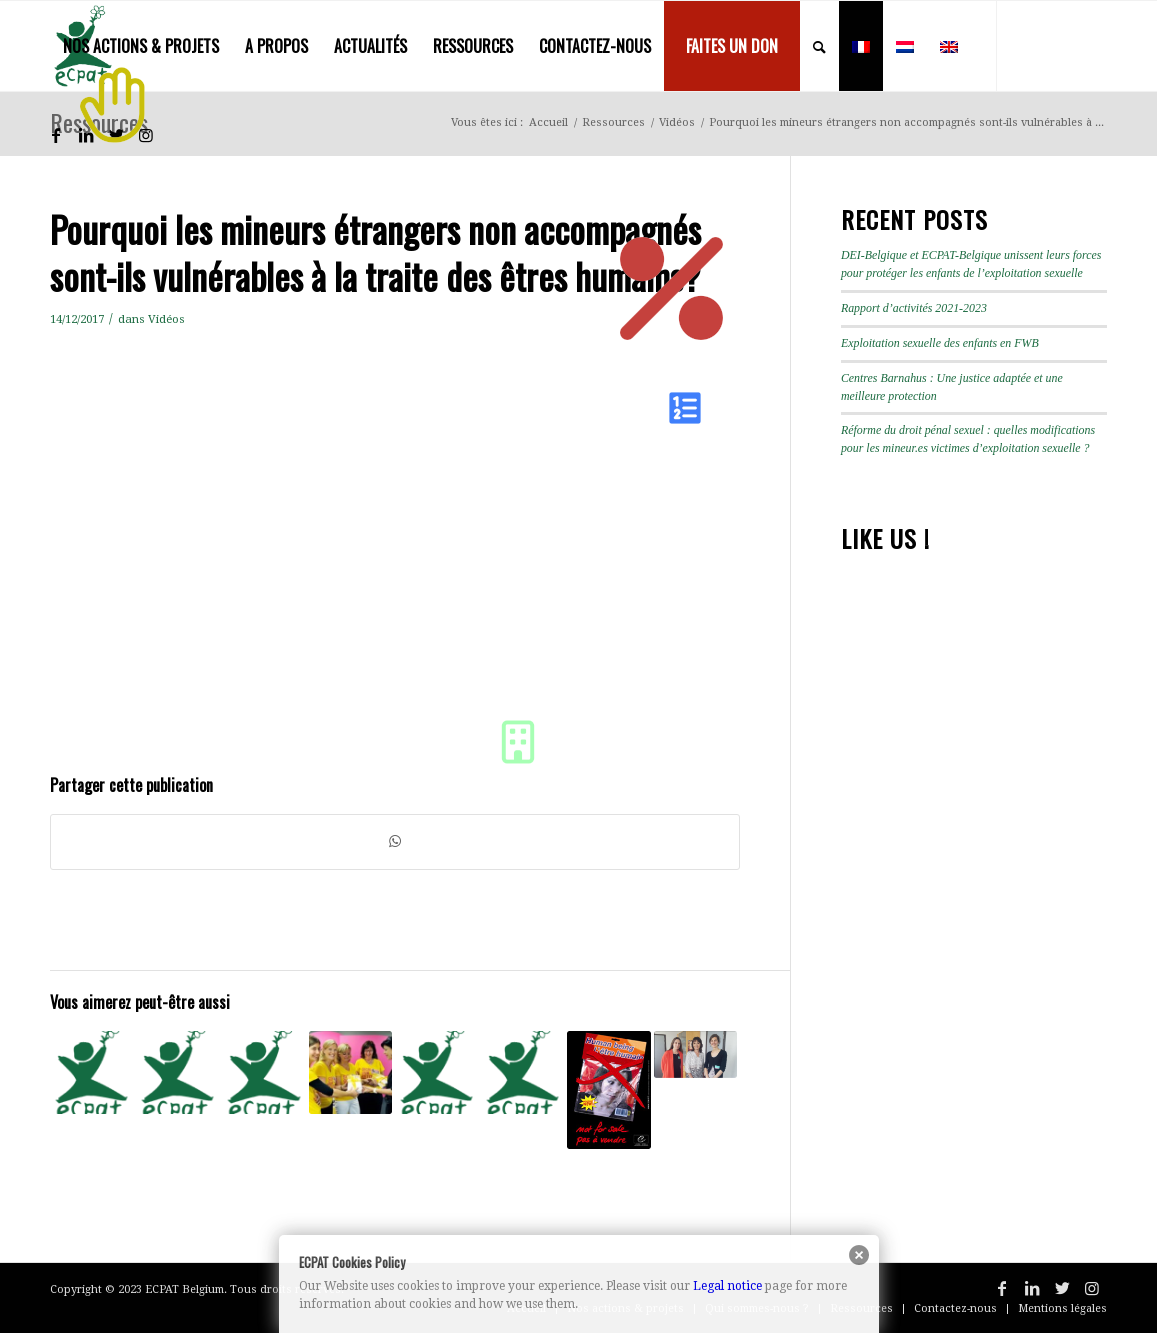 This screenshot has height=1333, width=1157. What do you see at coordinates (115, 105) in the screenshot?
I see `stop or pause an action` at bounding box center [115, 105].